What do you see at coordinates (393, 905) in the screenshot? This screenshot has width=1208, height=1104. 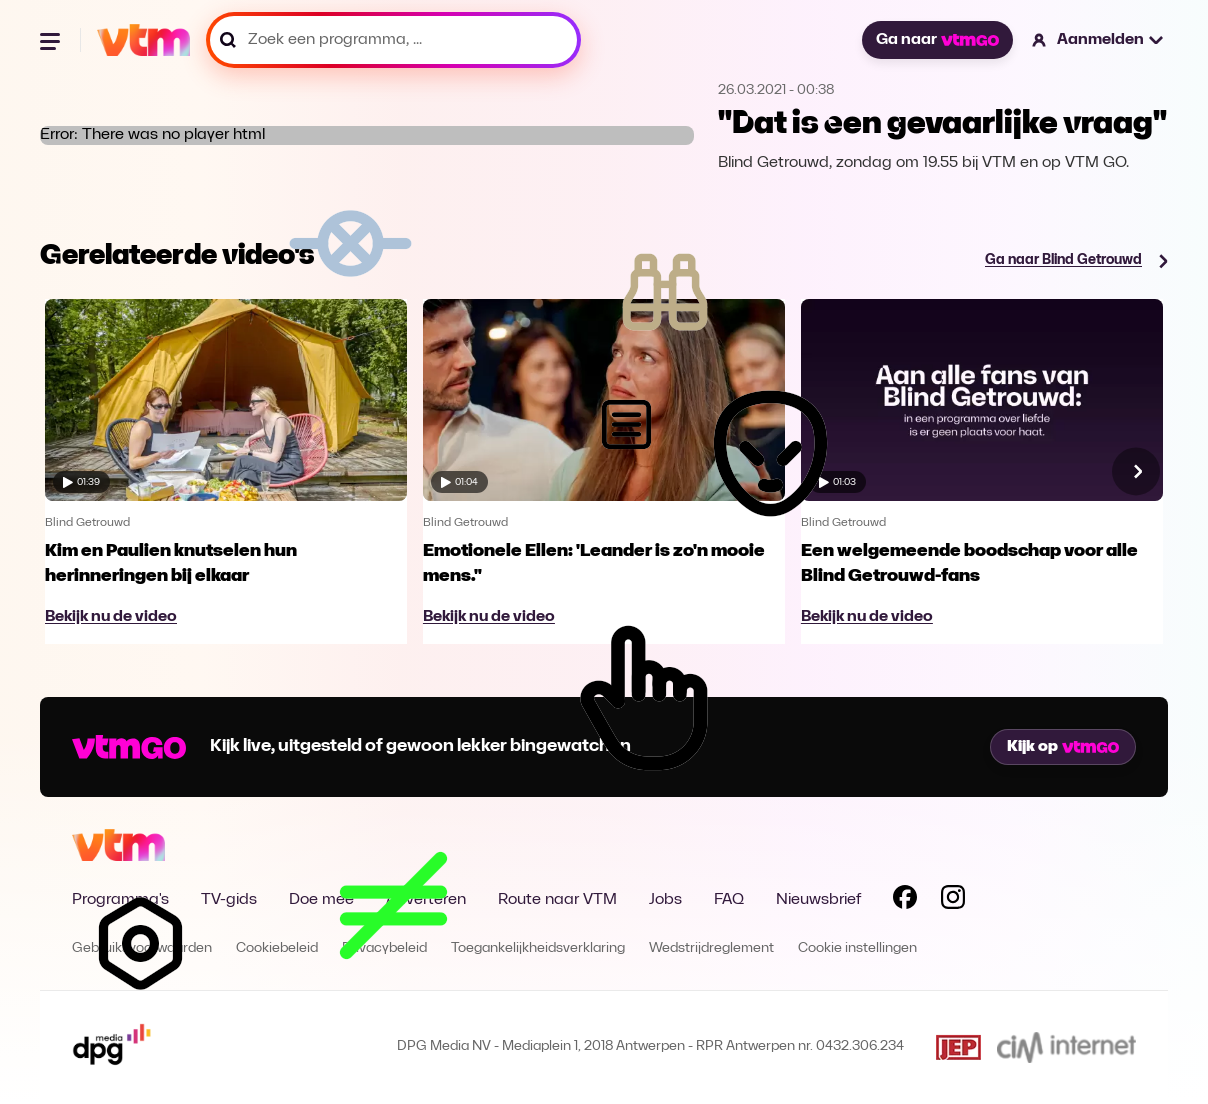 I see `indicates values are not equal` at bounding box center [393, 905].